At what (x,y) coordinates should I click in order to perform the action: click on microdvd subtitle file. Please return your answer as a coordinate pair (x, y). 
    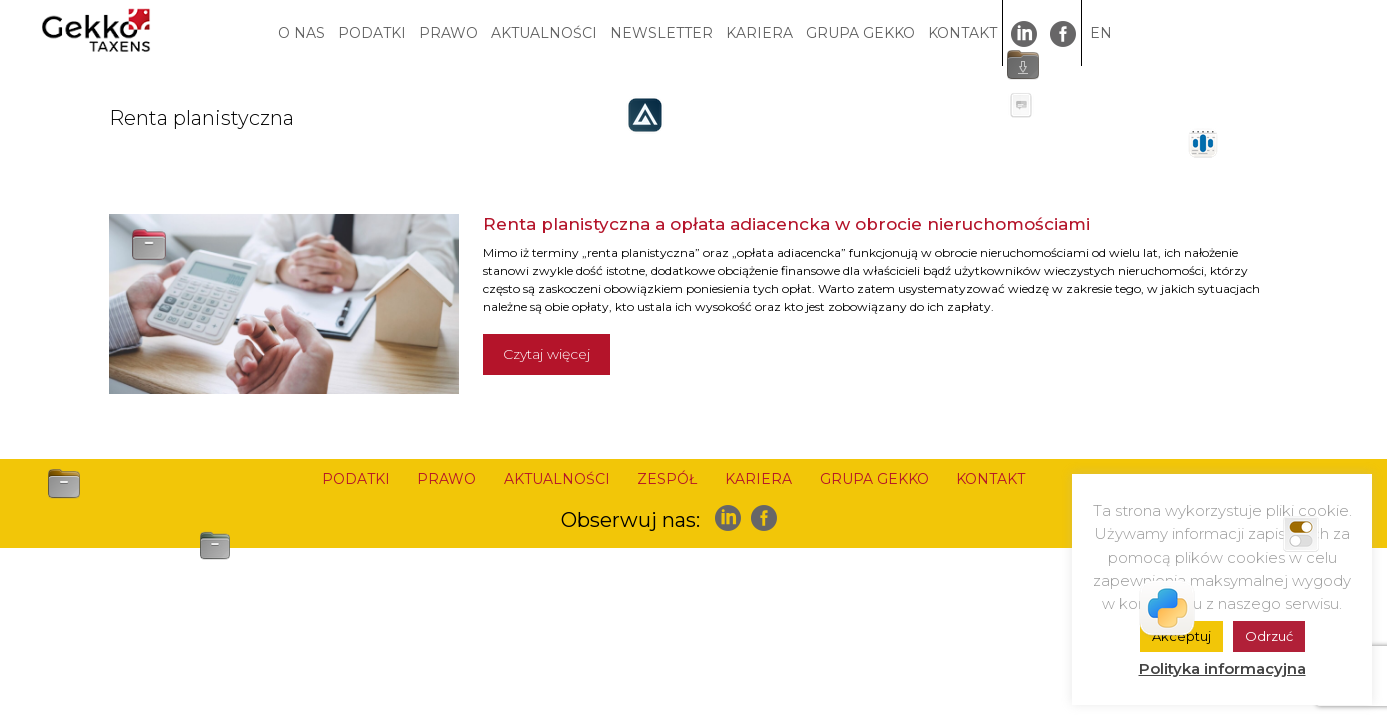
    Looking at the image, I should click on (1021, 105).